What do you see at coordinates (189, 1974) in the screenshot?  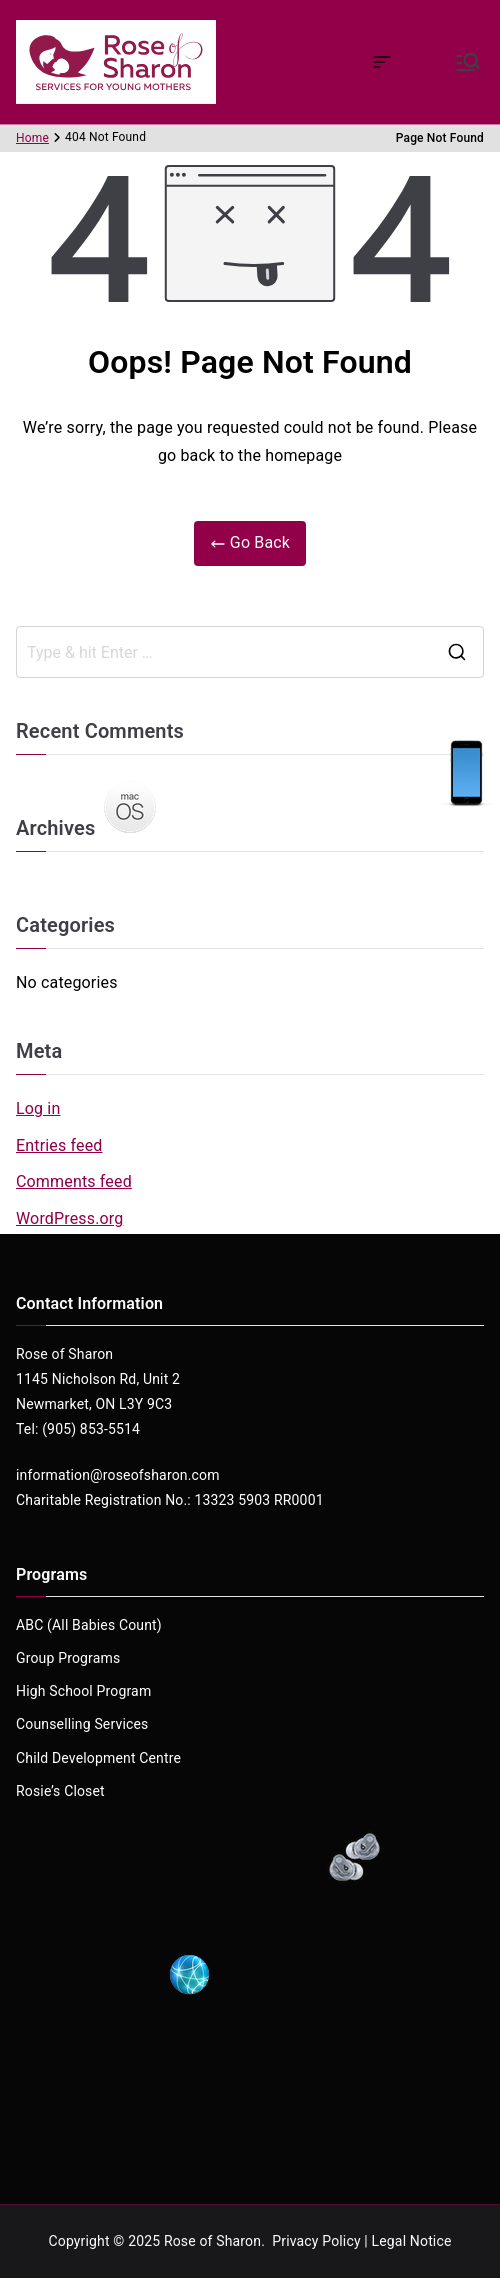 I see `access network settings` at bounding box center [189, 1974].